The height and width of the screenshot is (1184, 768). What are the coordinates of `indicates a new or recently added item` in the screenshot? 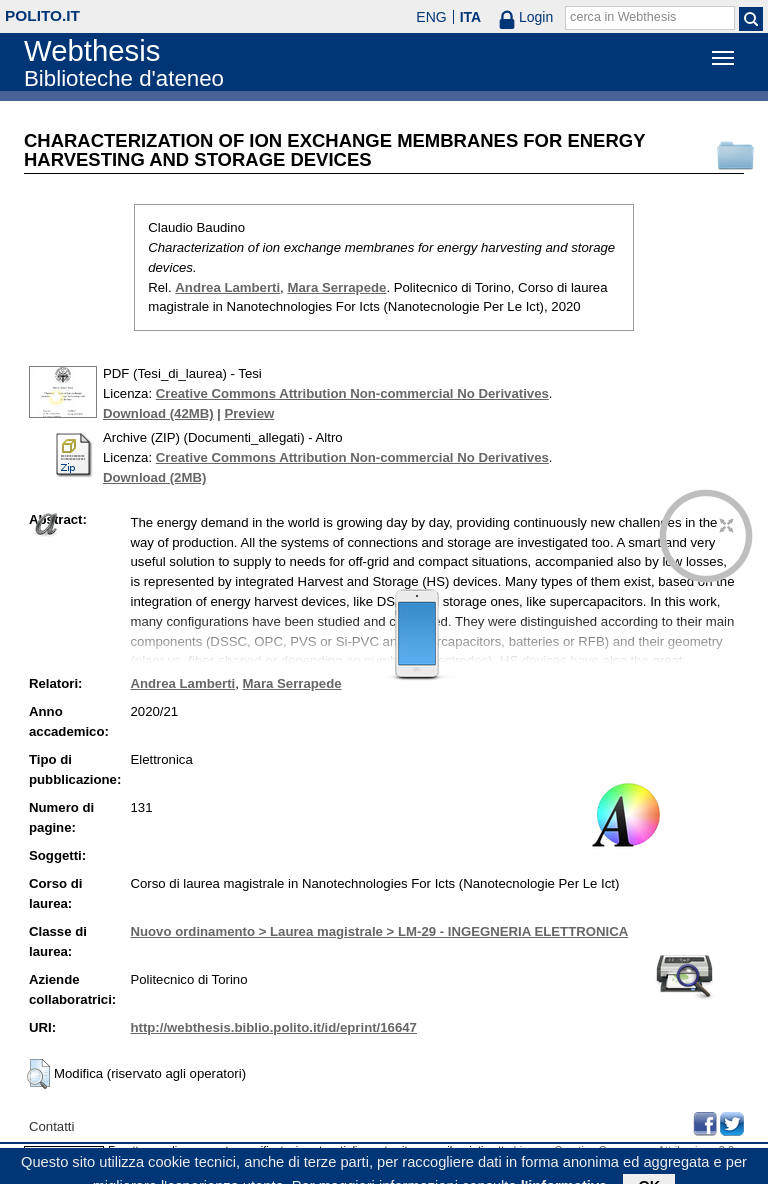 It's located at (56, 398).